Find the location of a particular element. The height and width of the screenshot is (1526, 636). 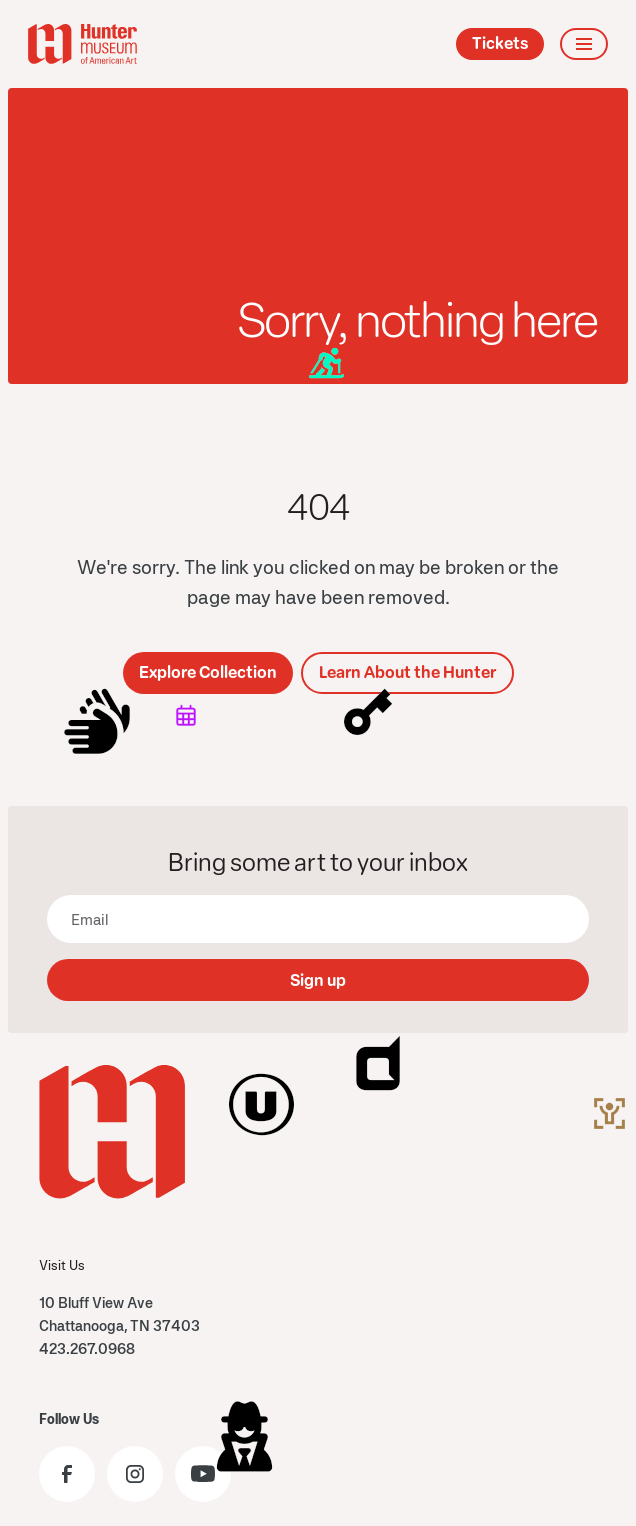

enable sign language interpretation is located at coordinates (97, 721).